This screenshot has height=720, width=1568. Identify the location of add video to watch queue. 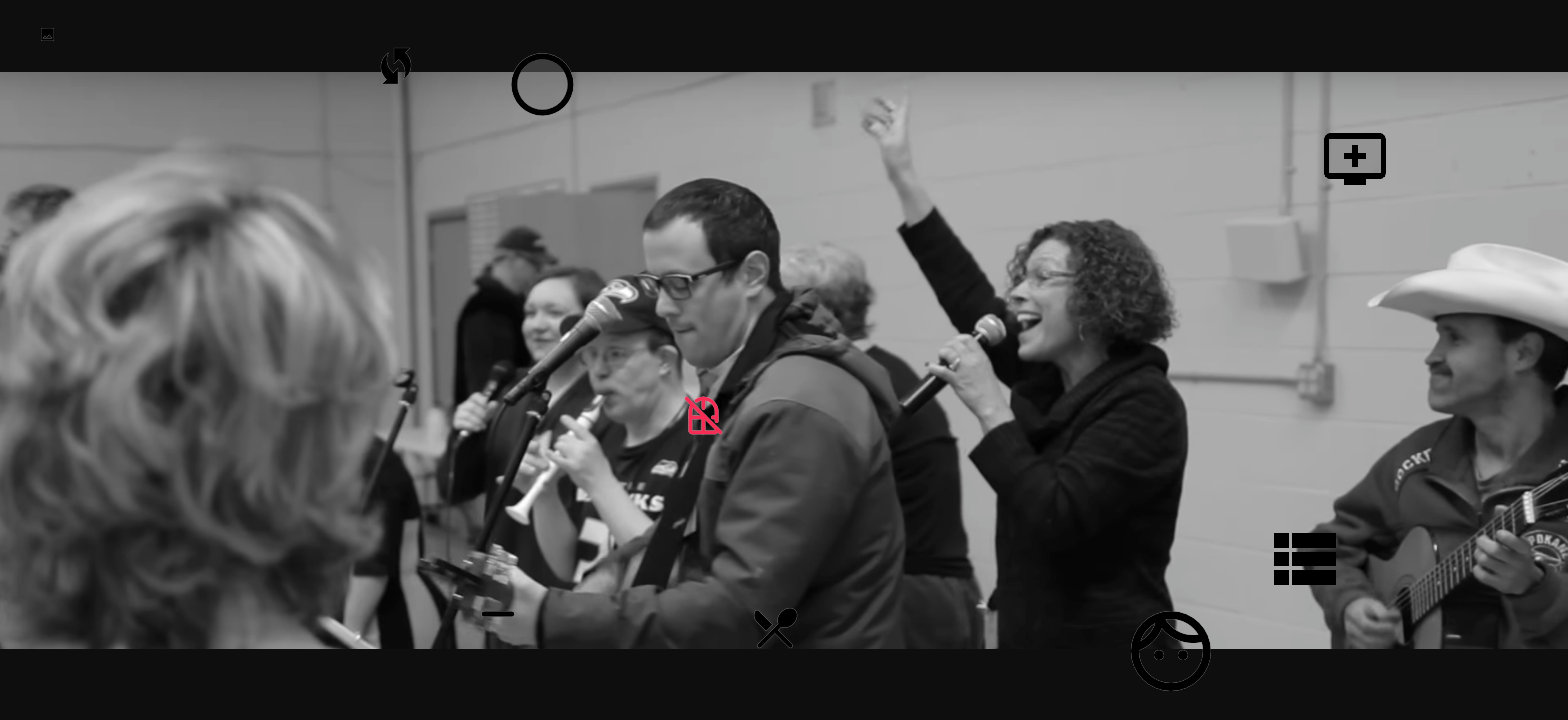
(1355, 159).